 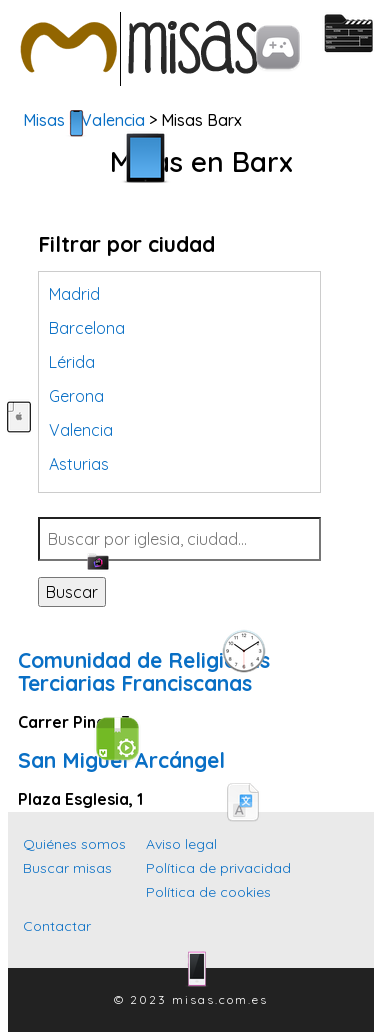 I want to click on open your movies folder, so click(x=348, y=34).